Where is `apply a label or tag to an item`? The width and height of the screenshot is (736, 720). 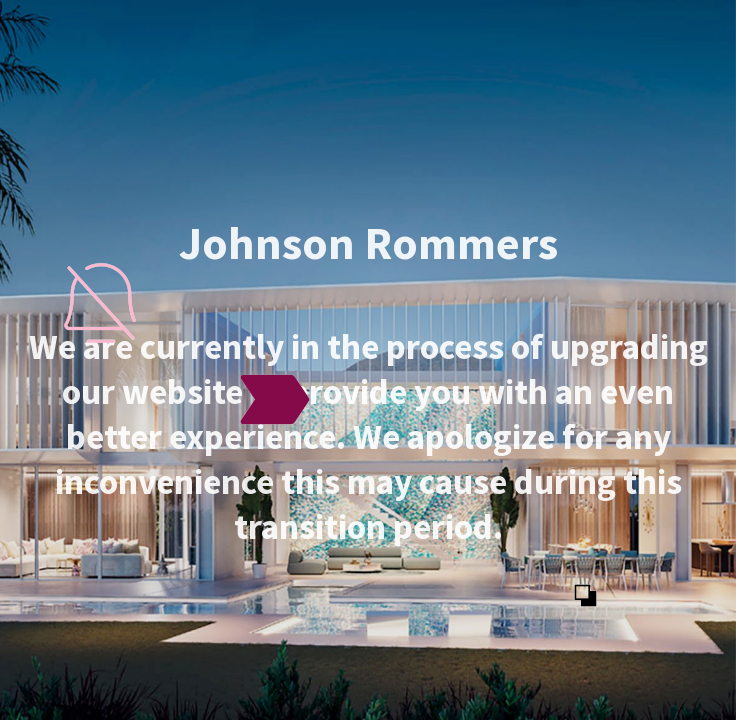
apply a label or tag to an item is located at coordinates (272, 399).